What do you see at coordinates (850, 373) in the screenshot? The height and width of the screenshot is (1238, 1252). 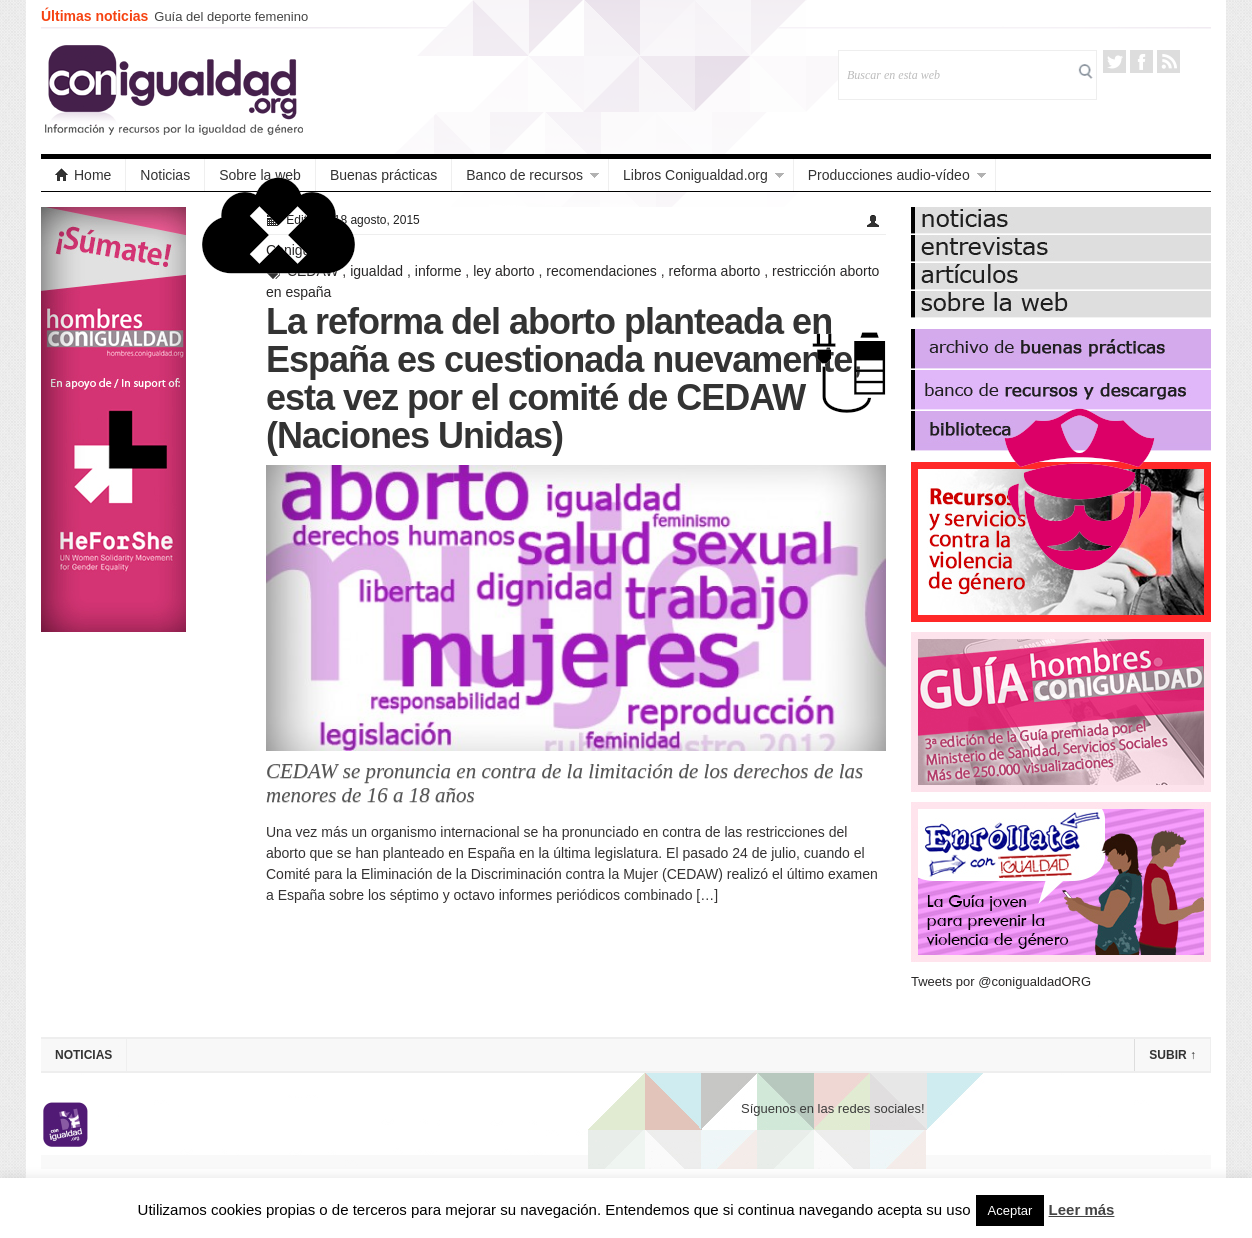 I see `device is currently charging` at bounding box center [850, 373].